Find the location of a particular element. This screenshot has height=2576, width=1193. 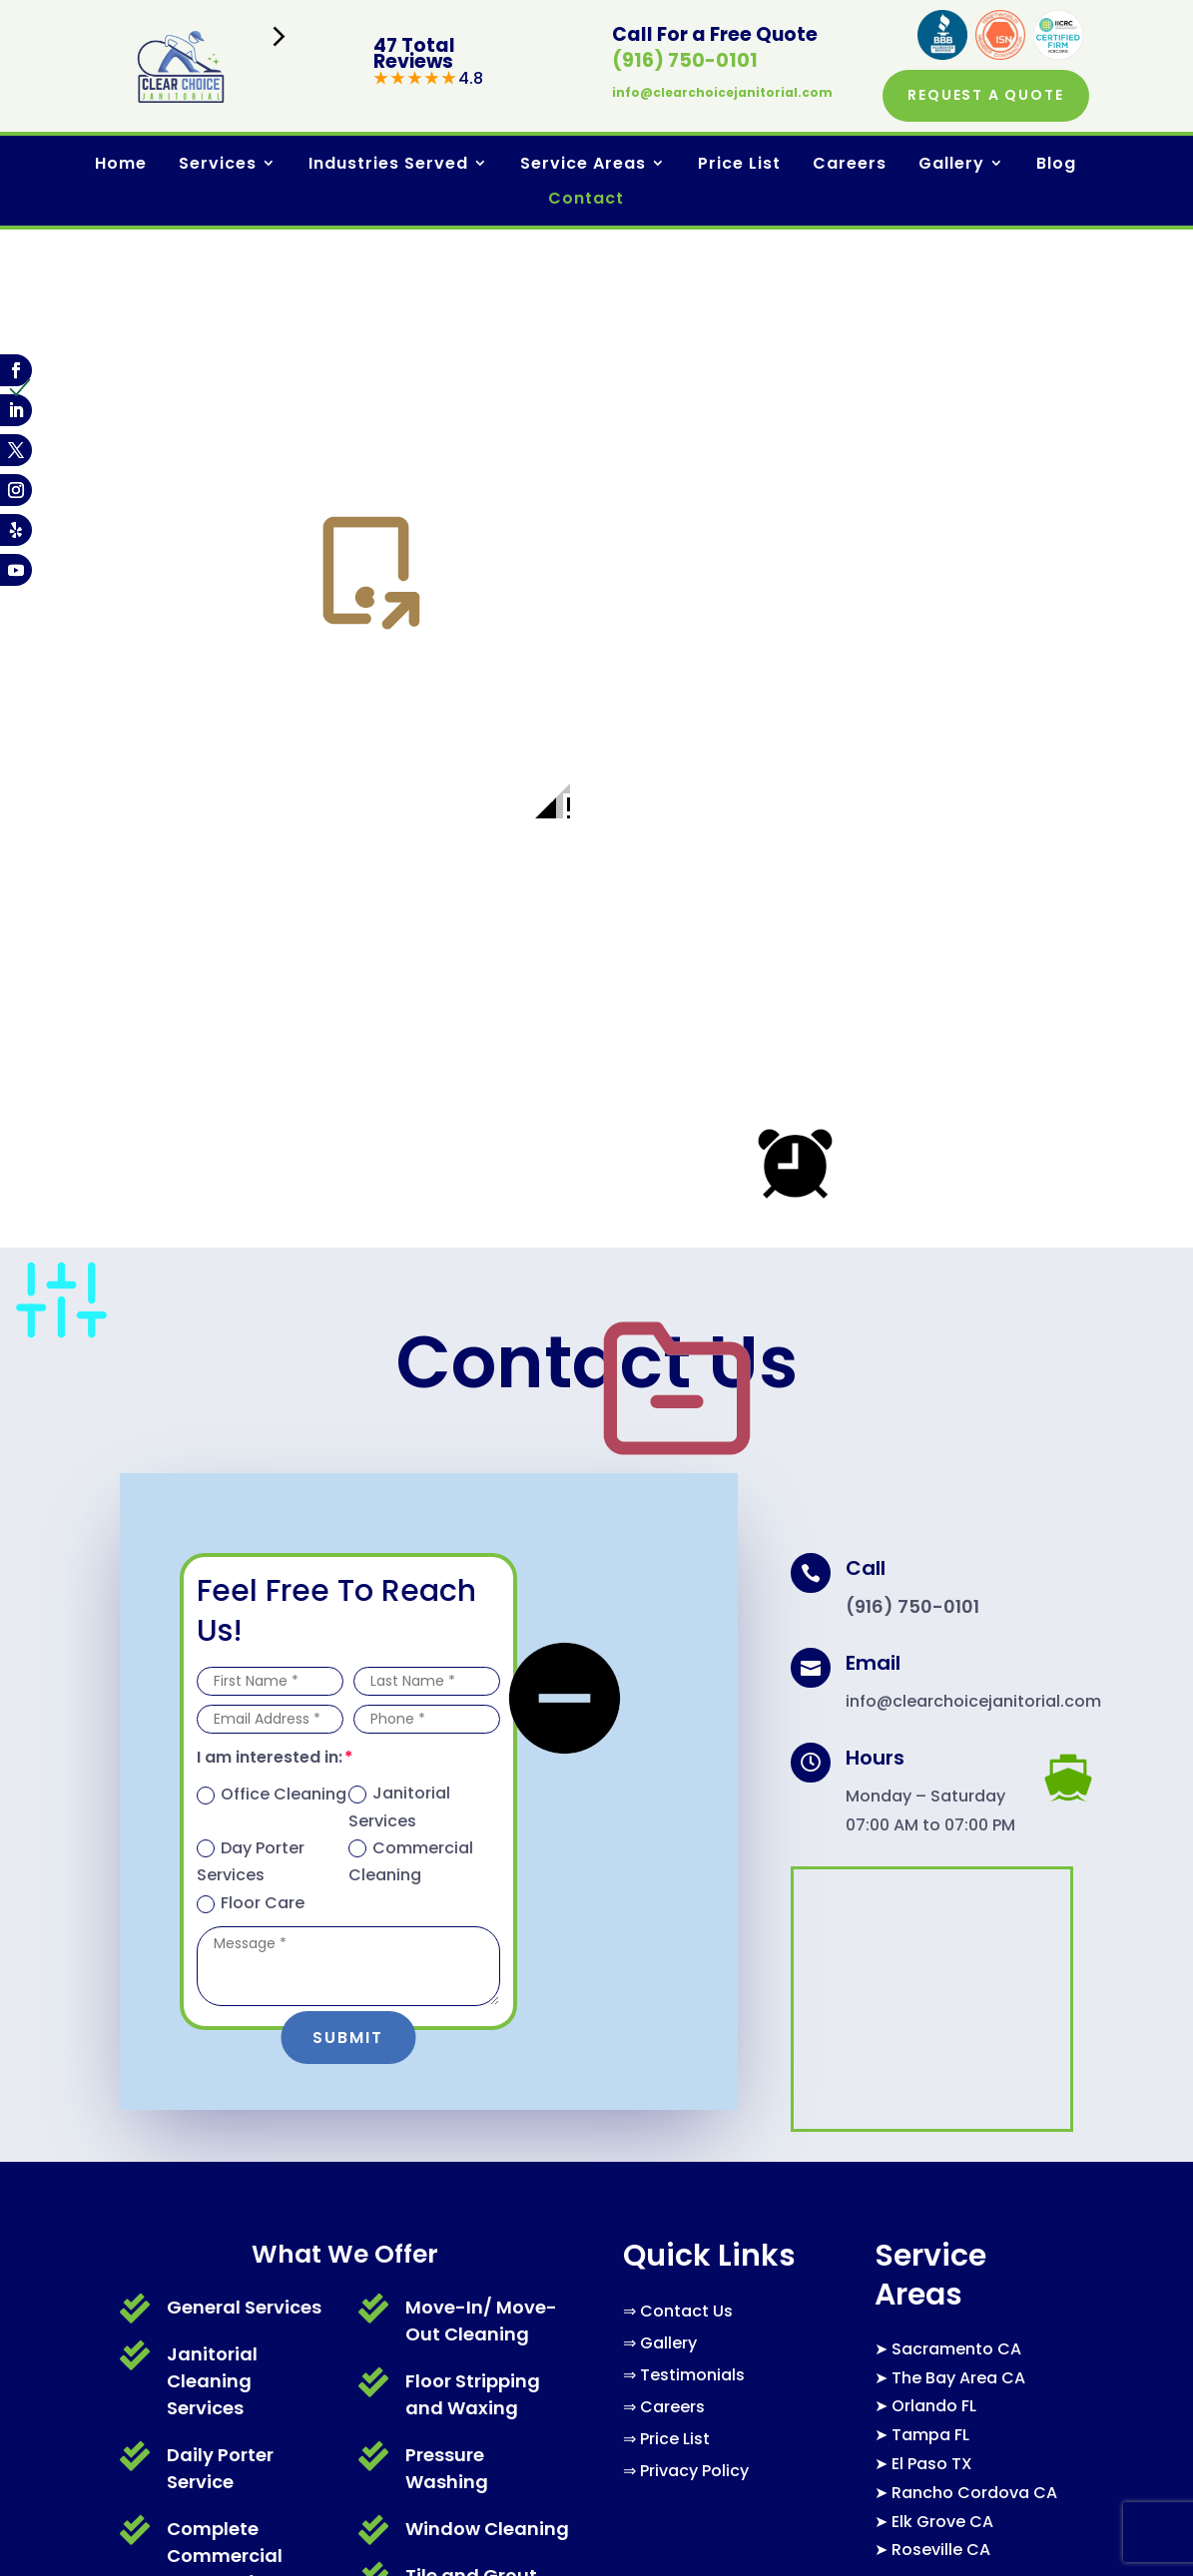

set or manage alarms is located at coordinates (795, 1163).